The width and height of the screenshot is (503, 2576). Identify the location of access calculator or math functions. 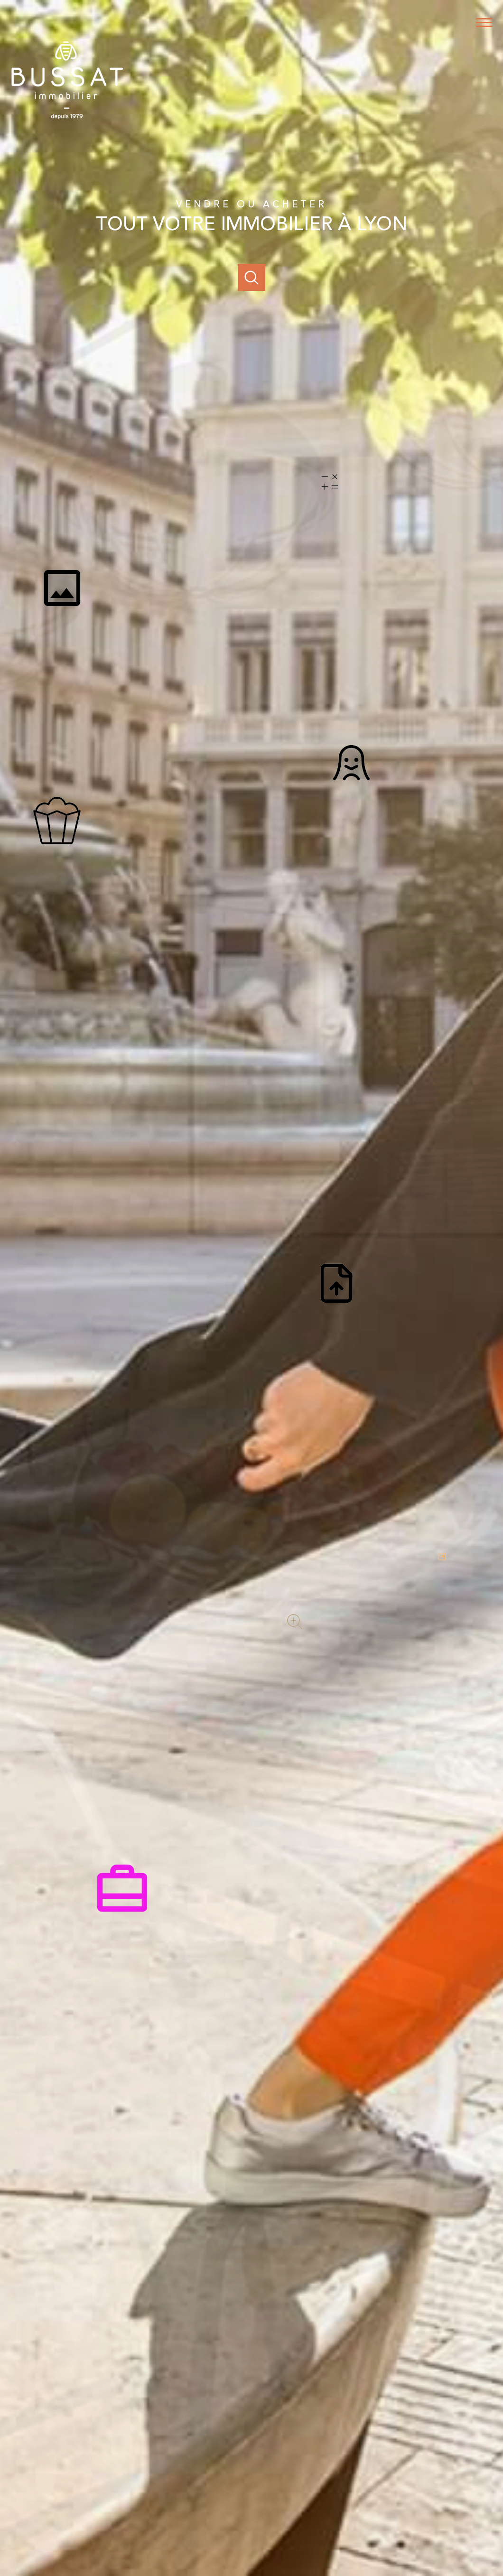
(330, 482).